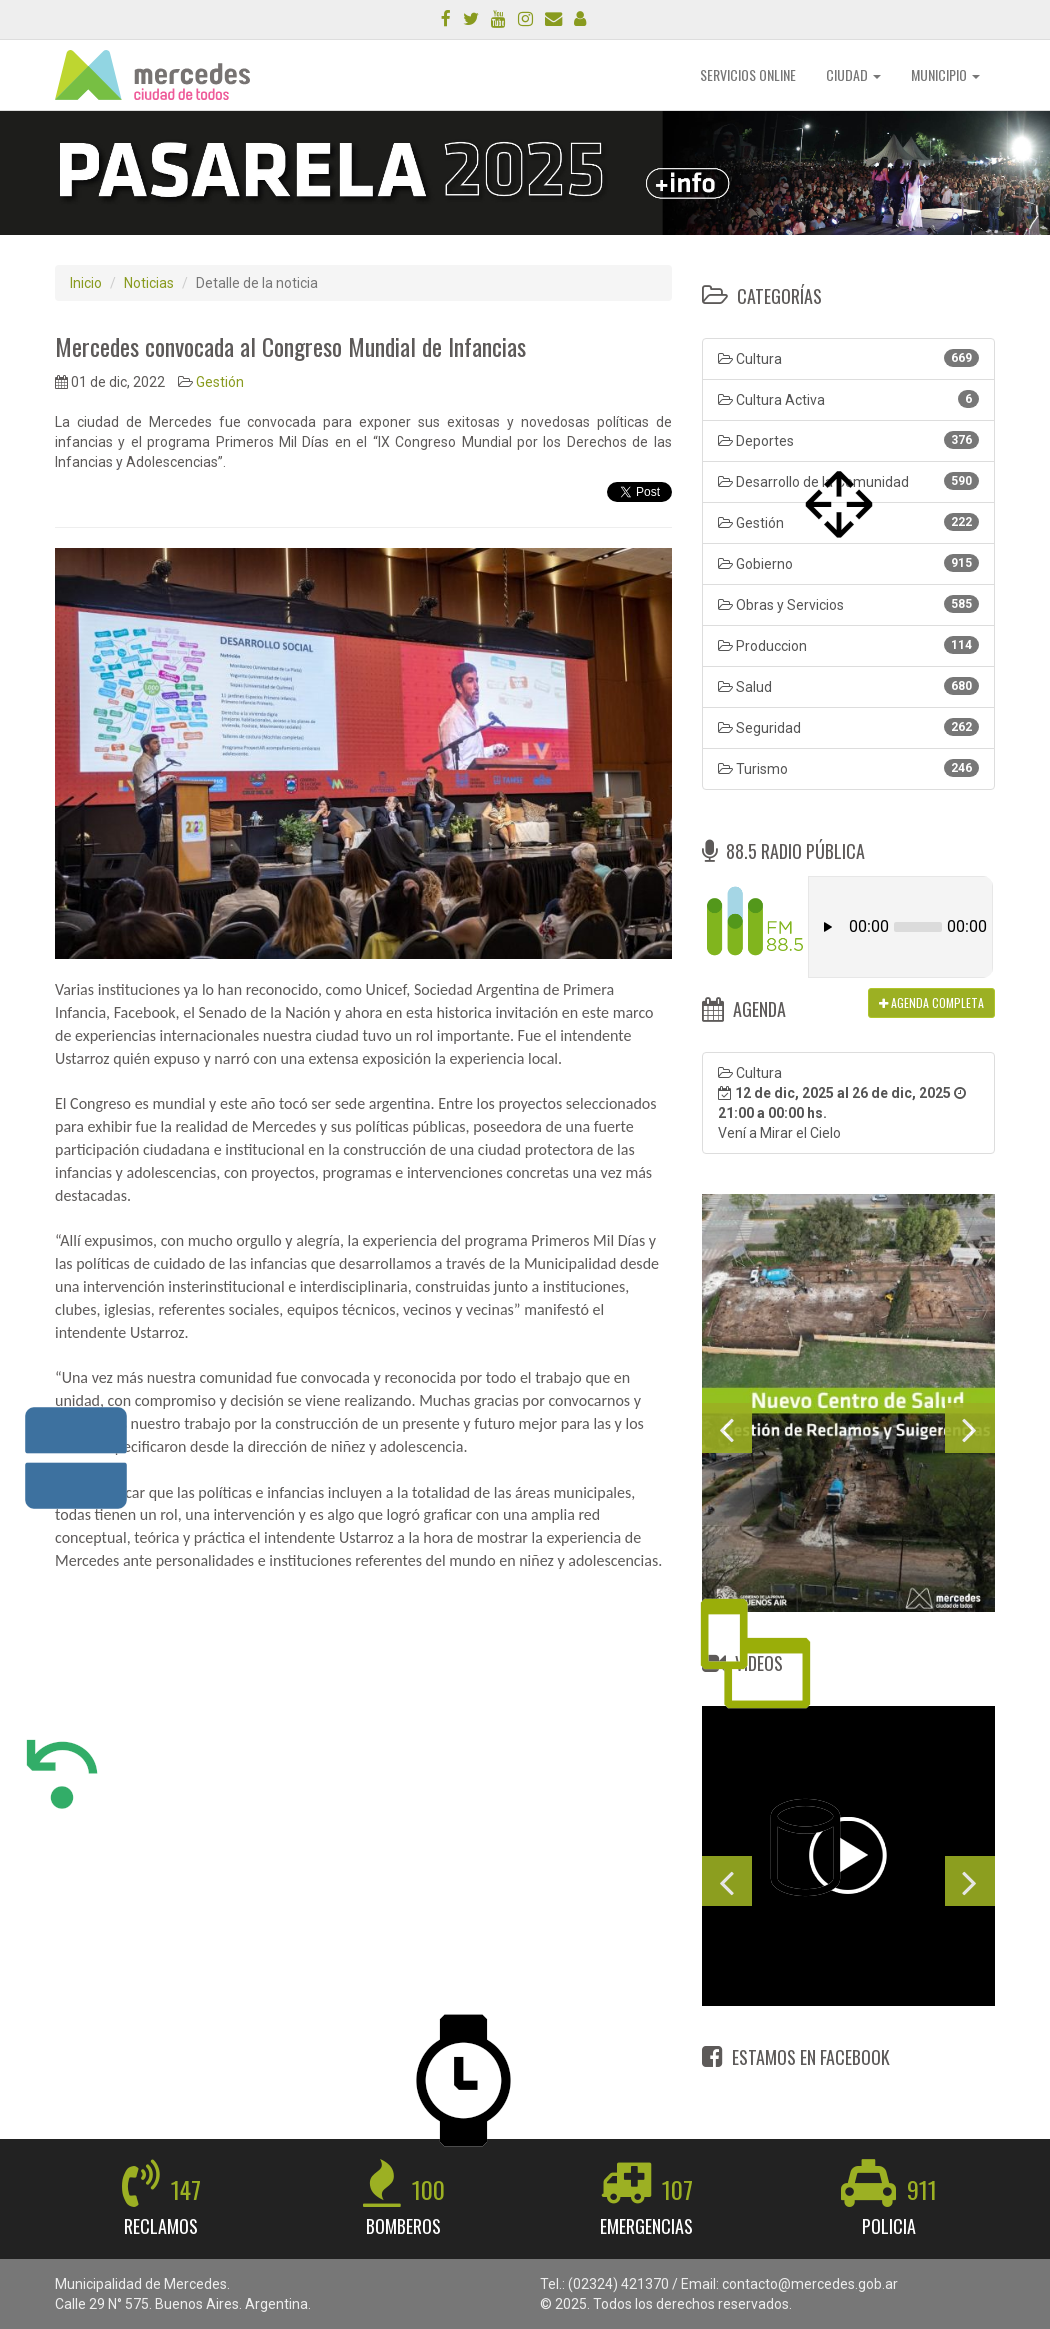  I want to click on step back to the previous line during debugging, so click(62, 1775).